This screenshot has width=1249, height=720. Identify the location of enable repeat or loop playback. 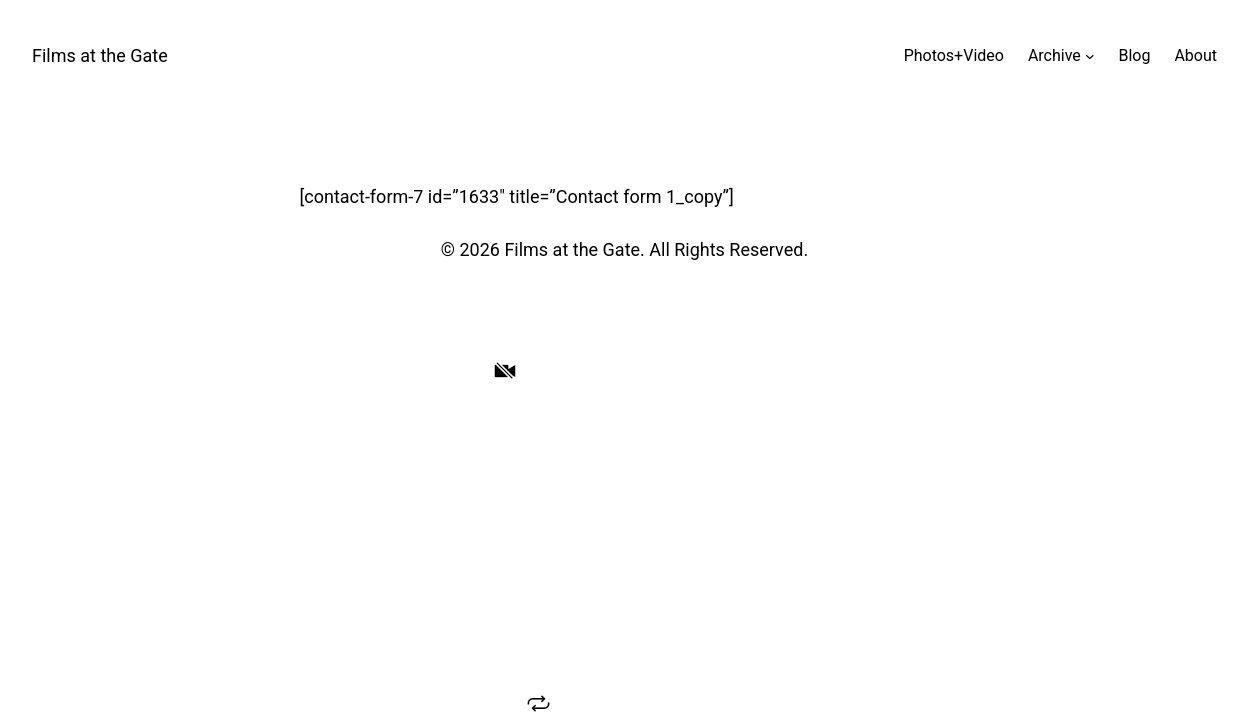
(538, 703).